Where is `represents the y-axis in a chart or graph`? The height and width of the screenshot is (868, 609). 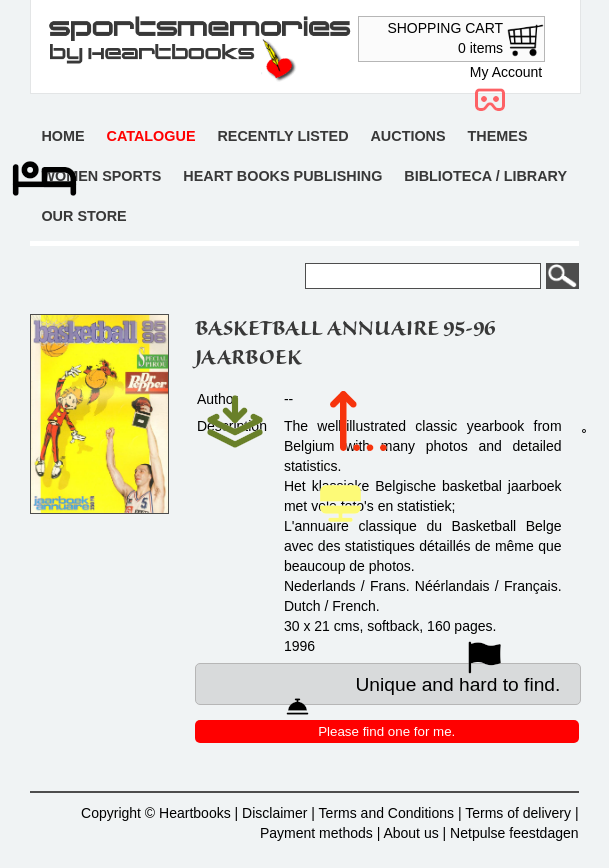 represents the y-axis in a chart or graph is located at coordinates (360, 421).